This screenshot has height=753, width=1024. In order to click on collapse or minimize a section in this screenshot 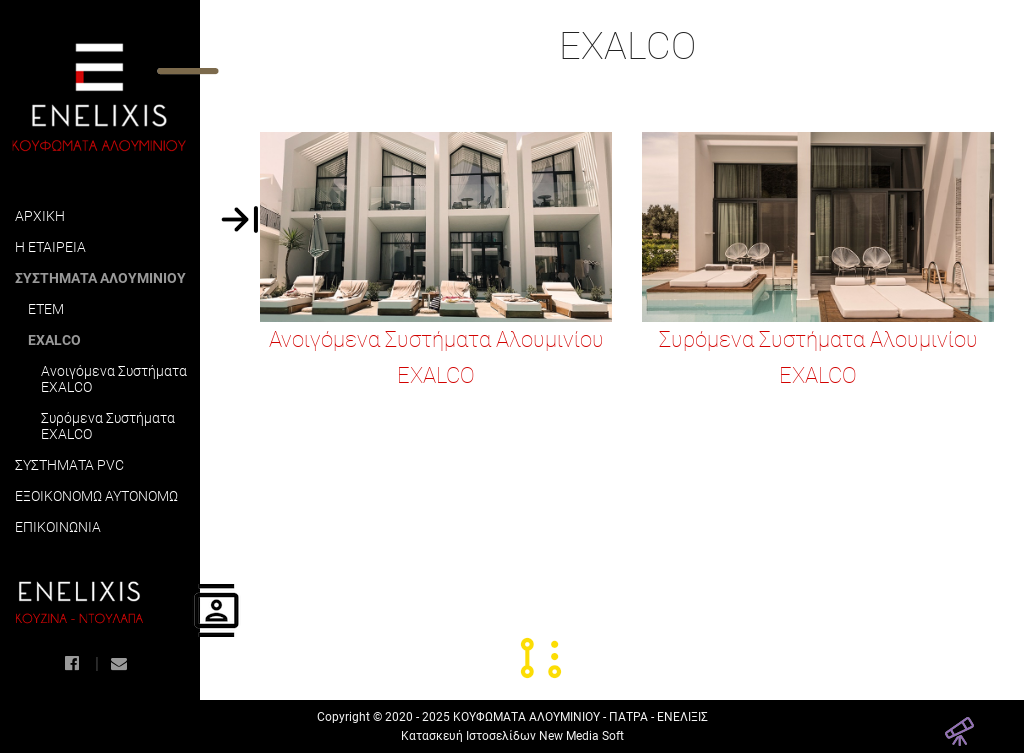, I will do `click(188, 68)`.